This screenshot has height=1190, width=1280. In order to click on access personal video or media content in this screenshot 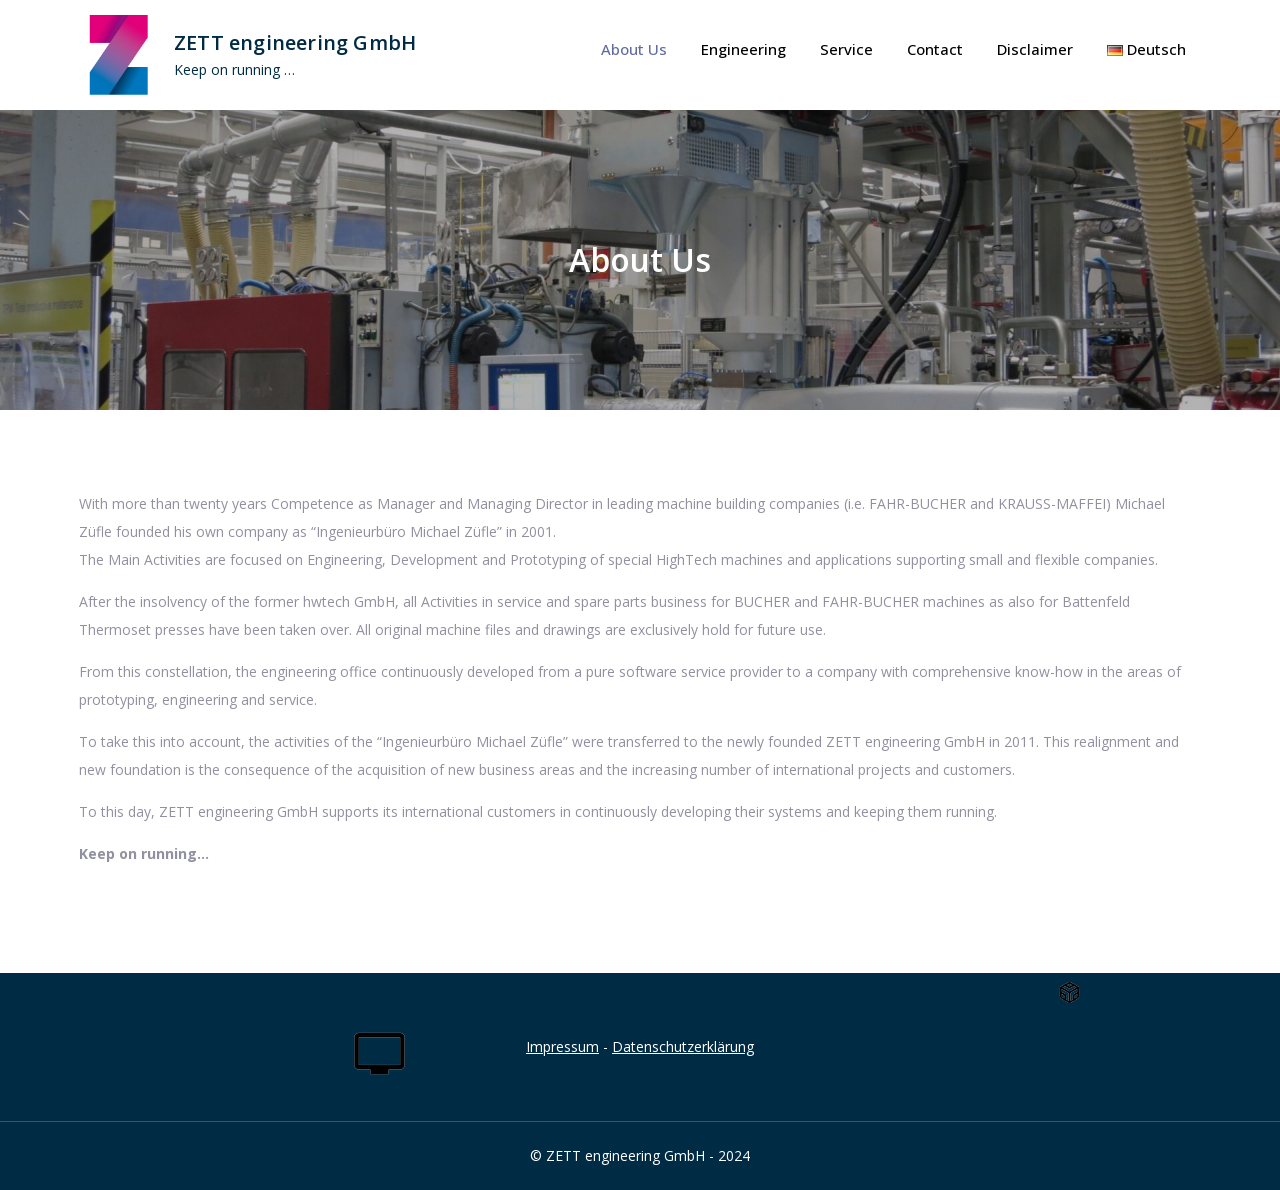, I will do `click(379, 1053)`.